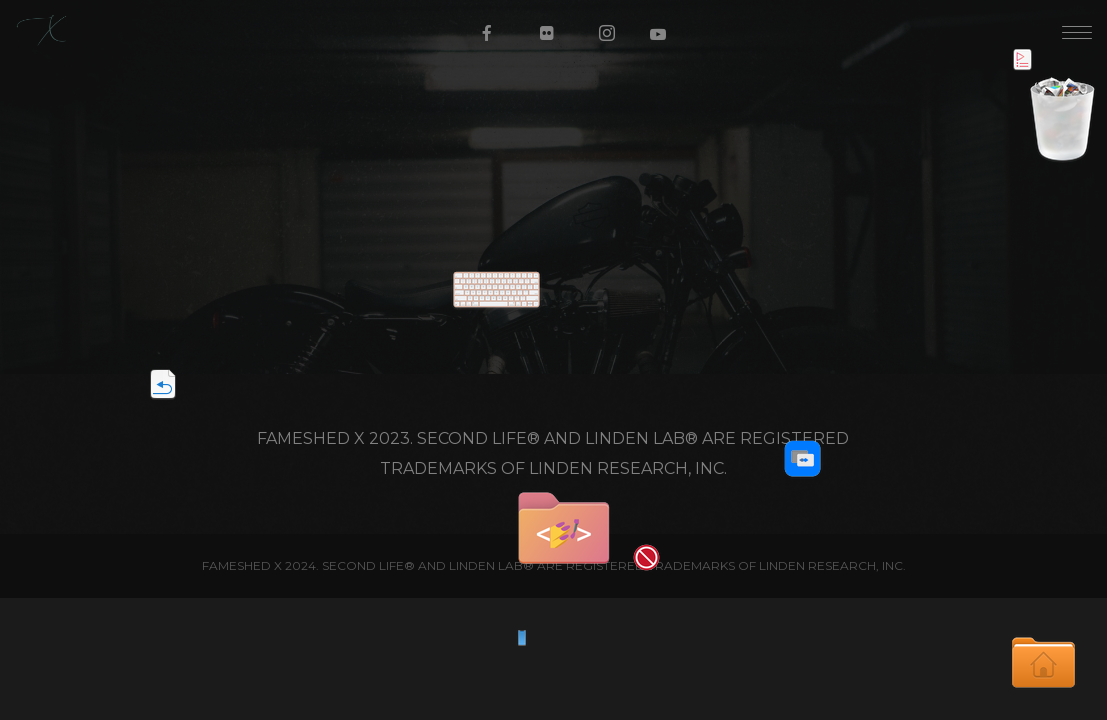 The width and height of the screenshot is (1107, 720). Describe the element at coordinates (646, 557) in the screenshot. I see `delete selected item` at that location.